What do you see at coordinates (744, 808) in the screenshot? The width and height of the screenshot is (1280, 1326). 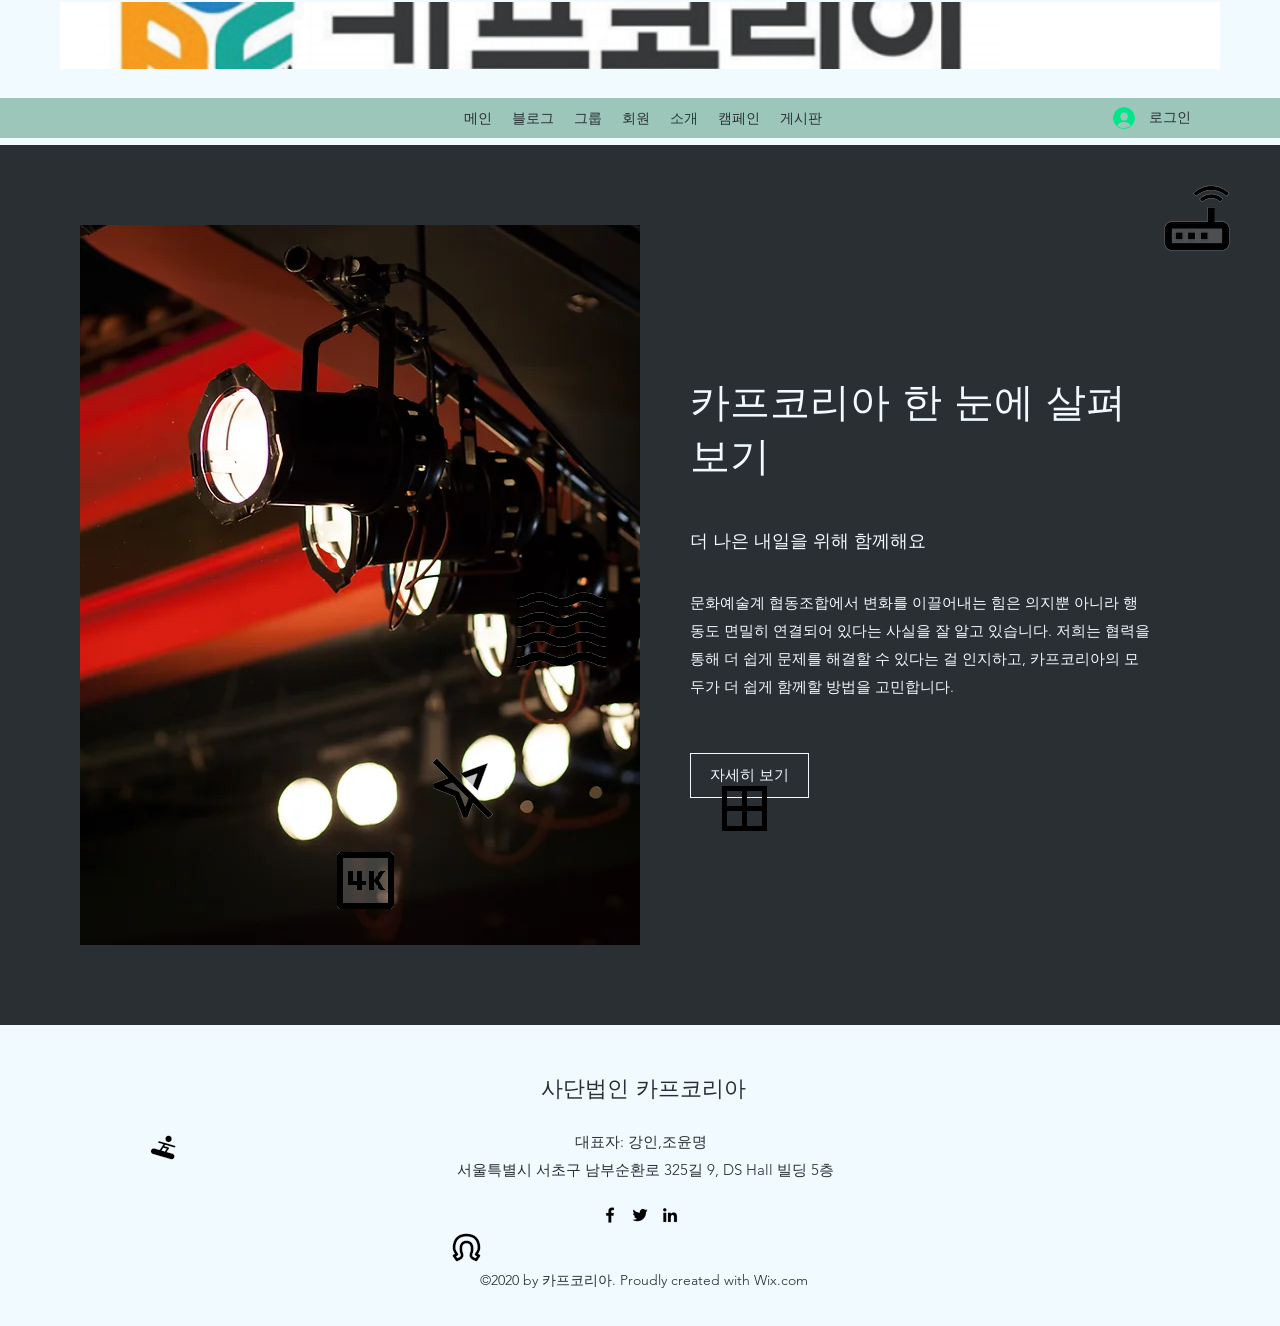 I see `toggle all borders on a table or cell` at bounding box center [744, 808].